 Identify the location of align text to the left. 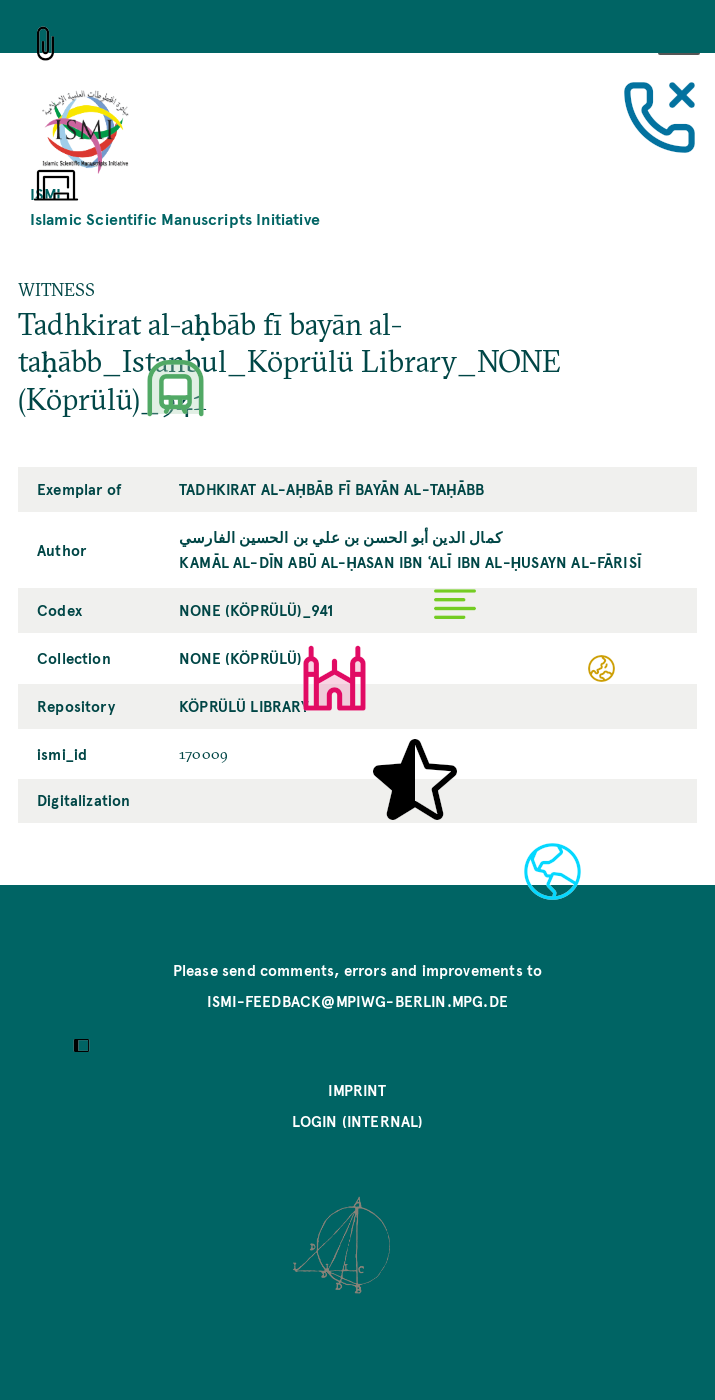
(455, 605).